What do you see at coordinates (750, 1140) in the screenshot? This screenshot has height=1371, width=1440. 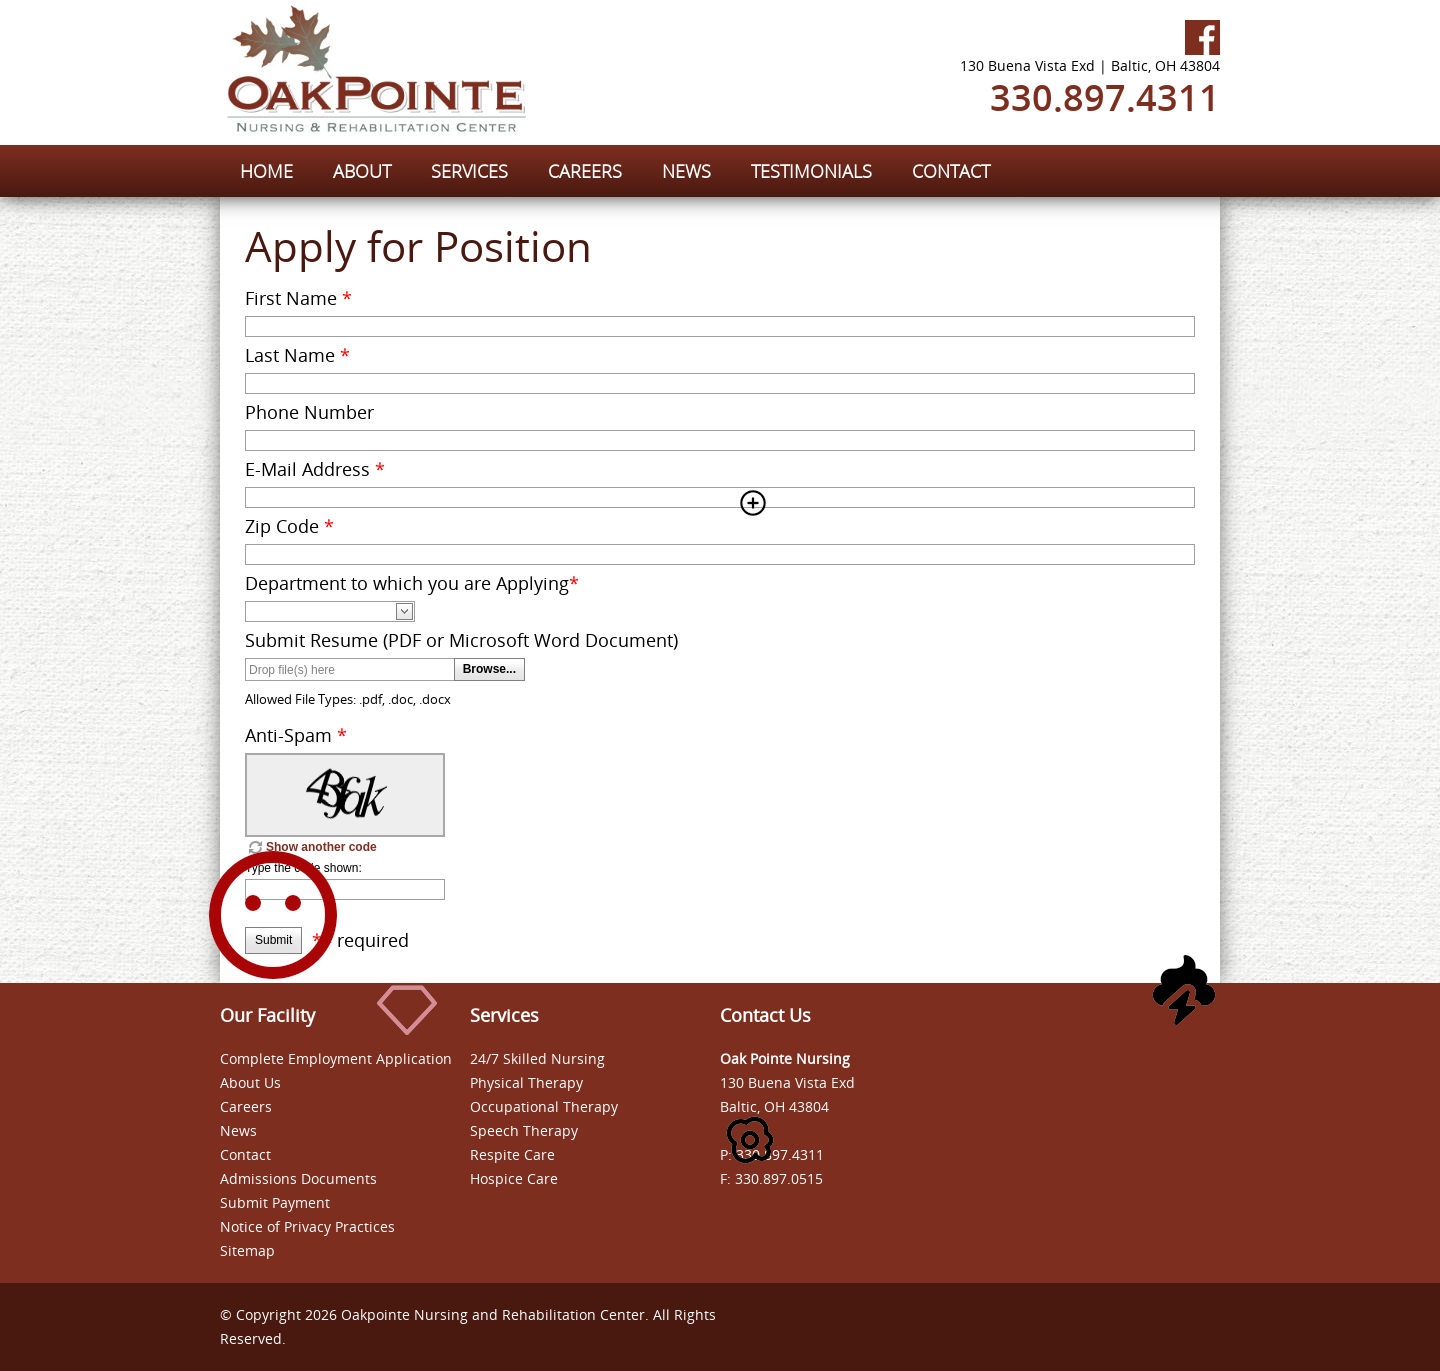 I see `access breakfast or brunch recipes` at bounding box center [750, 1140].